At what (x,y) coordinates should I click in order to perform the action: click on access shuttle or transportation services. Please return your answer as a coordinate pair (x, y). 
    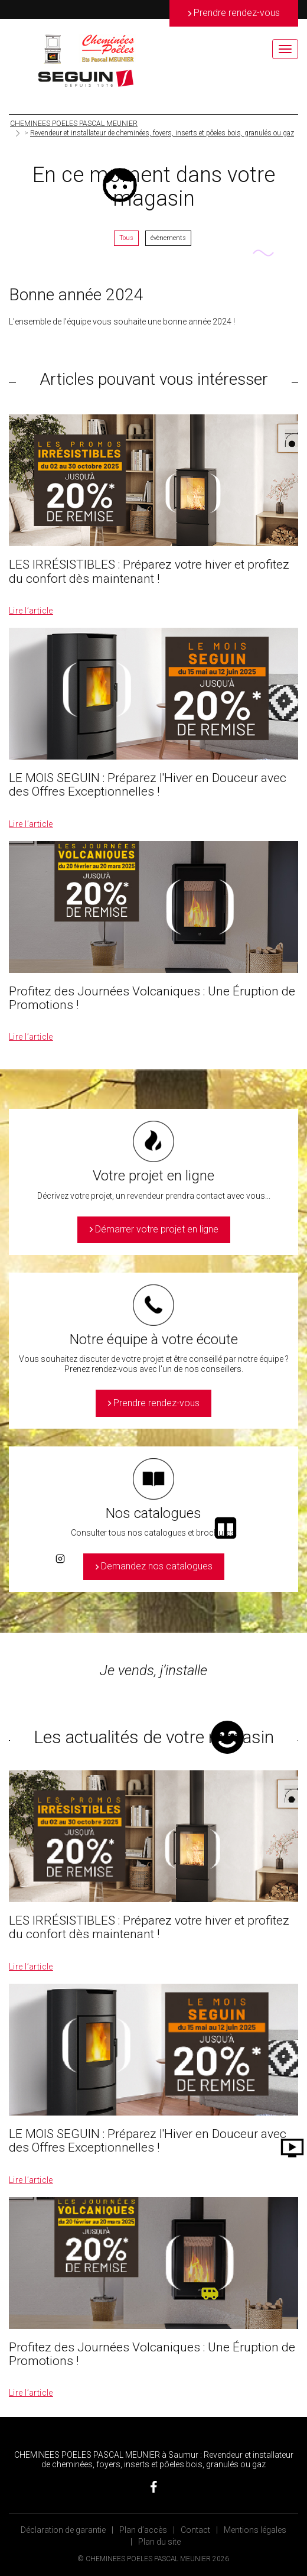
    Looking at the image, I should click on (210, 2293).